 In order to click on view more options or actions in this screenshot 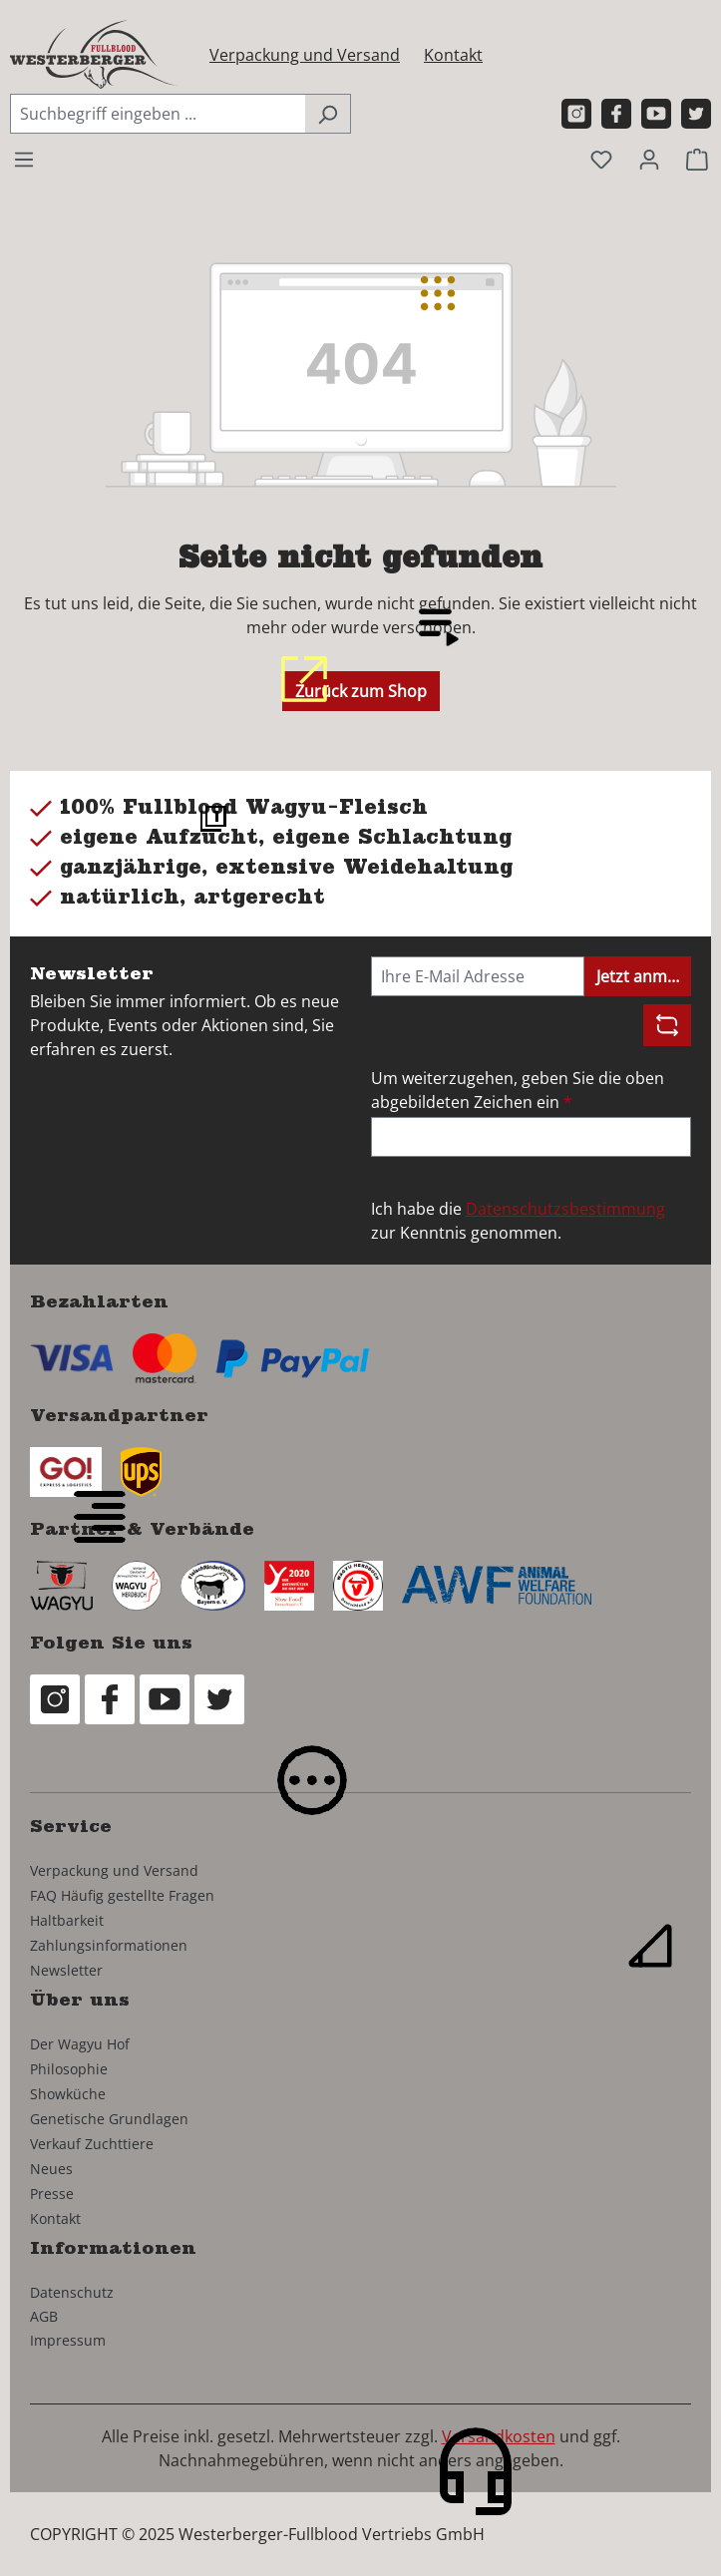, I will do `click(312, 1780)`.